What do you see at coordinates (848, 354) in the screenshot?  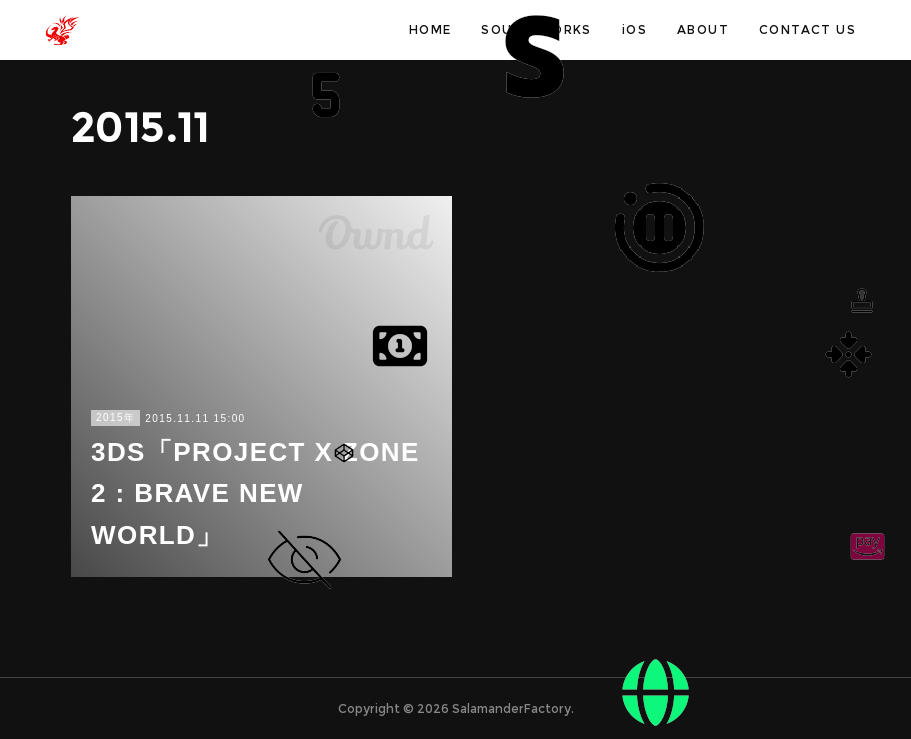 I see `center or focus on a specific point` at bounding box center [848, 354].